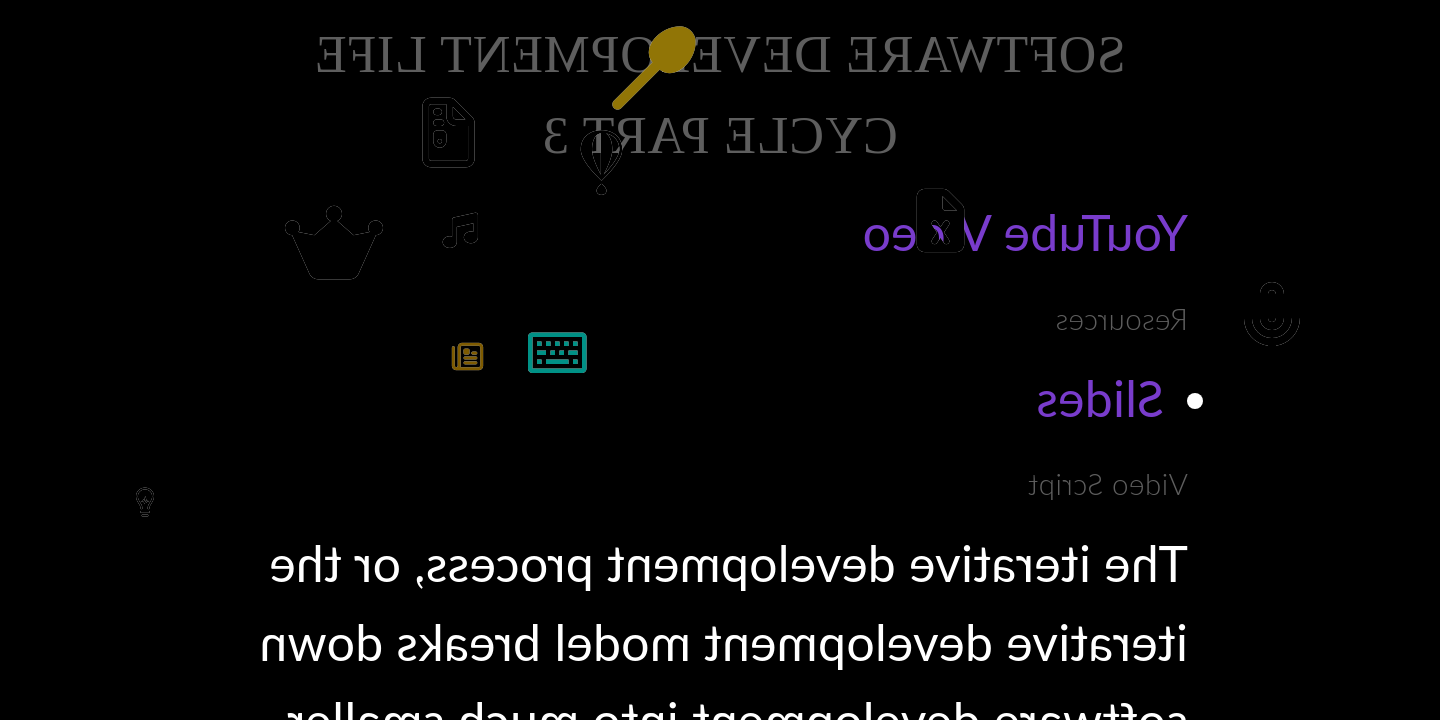 This screenshot has height=720, width=1440. Describe the element at coordinates (940, 220) in the screenshot. I see `open or view an excel spreadsheet` at that location.